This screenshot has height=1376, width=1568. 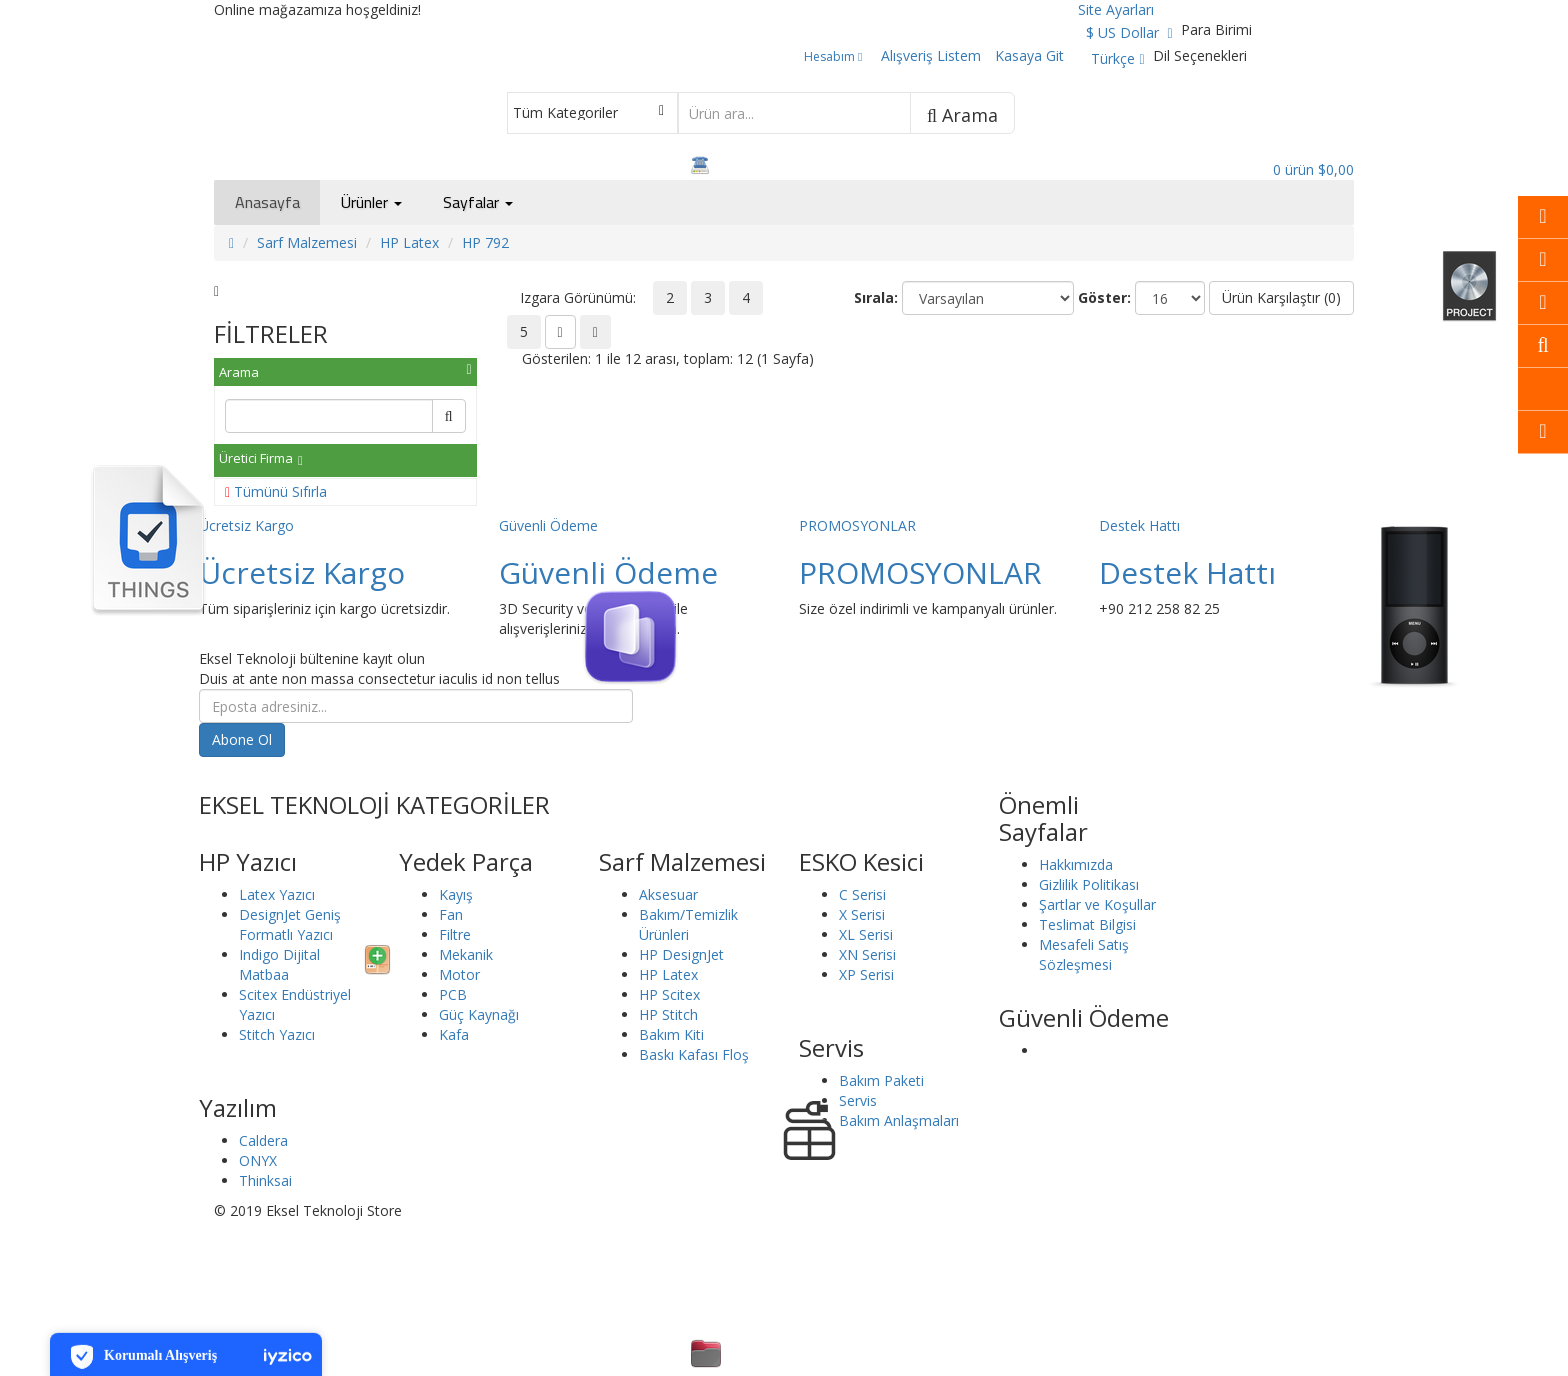 I want to click on access iPod device settings, so click(x=1413, y=607).